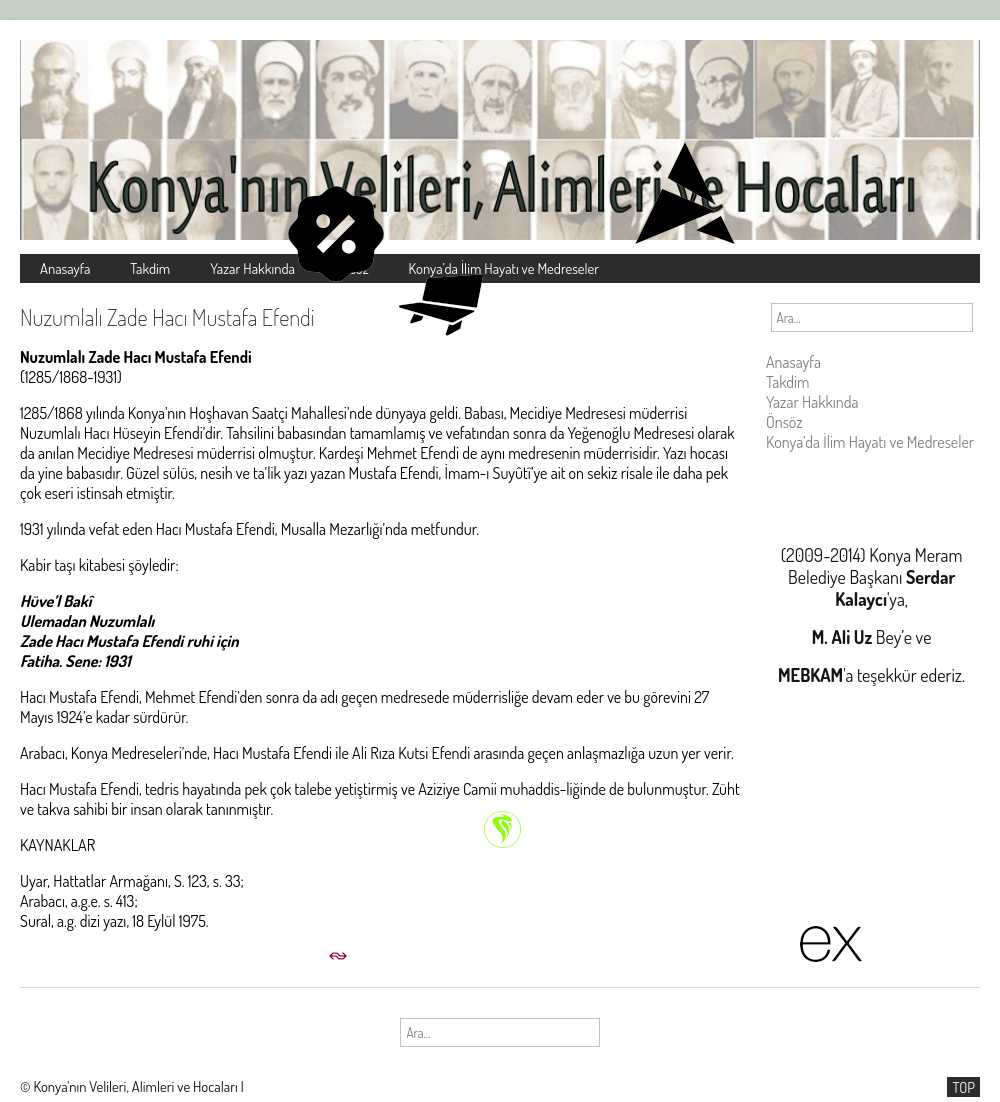 The height and width of the screenshot is (1102, 1000). Describe the element at coordinates (336, 234) in the screenshot. I see `view available discounts or promotions` at that location.